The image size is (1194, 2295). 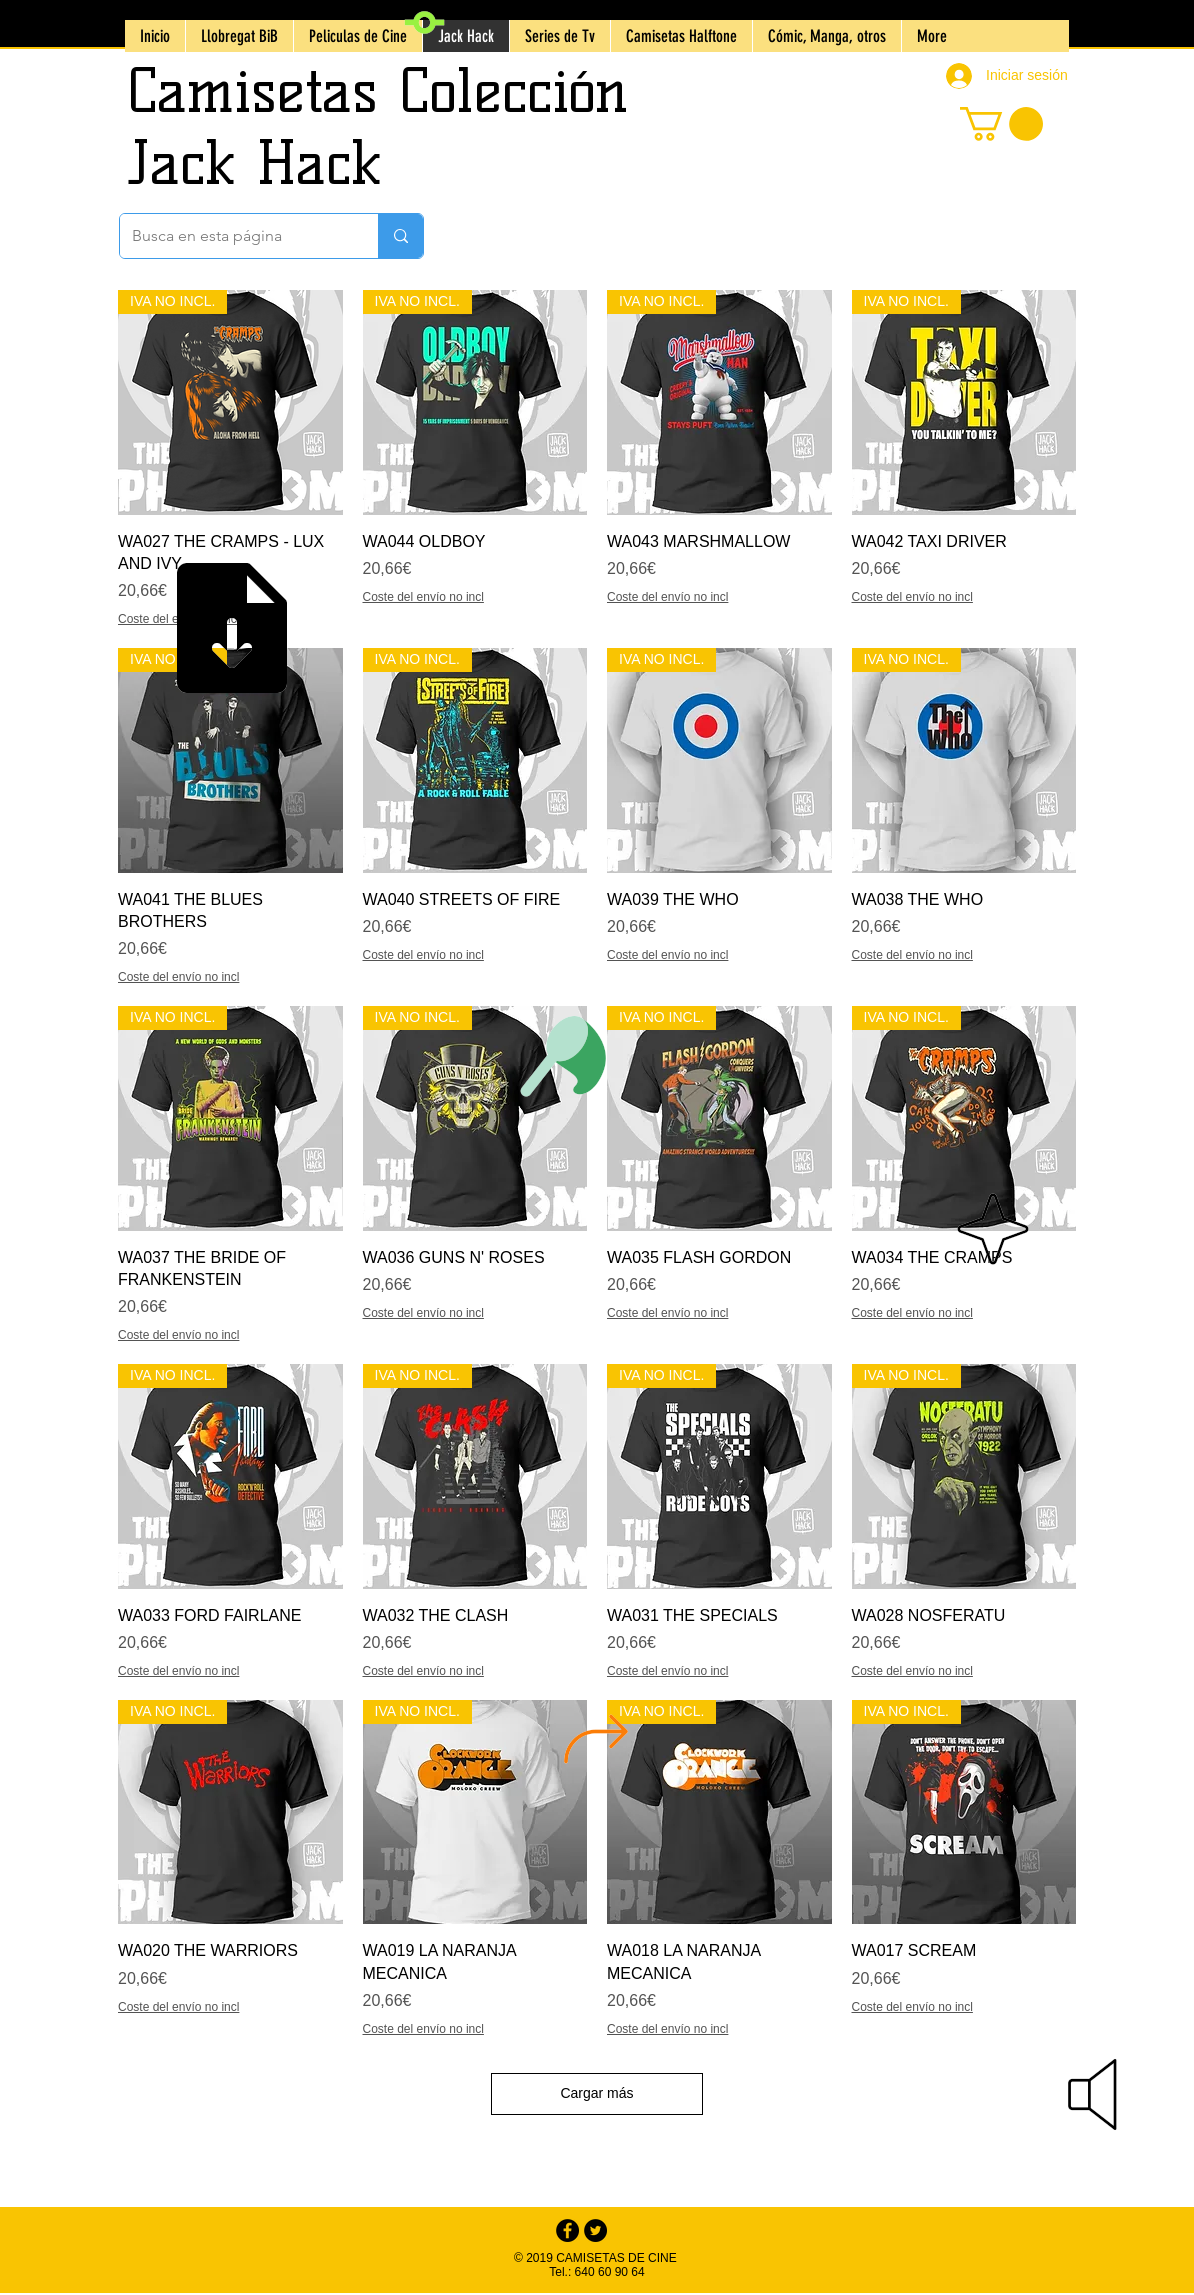 What do you see at coordinates (563, 1056) in the screenshot?
I see `discord bug hunter badge indicating a user who finds and reports bugs` at bounding box center [563, 1056].